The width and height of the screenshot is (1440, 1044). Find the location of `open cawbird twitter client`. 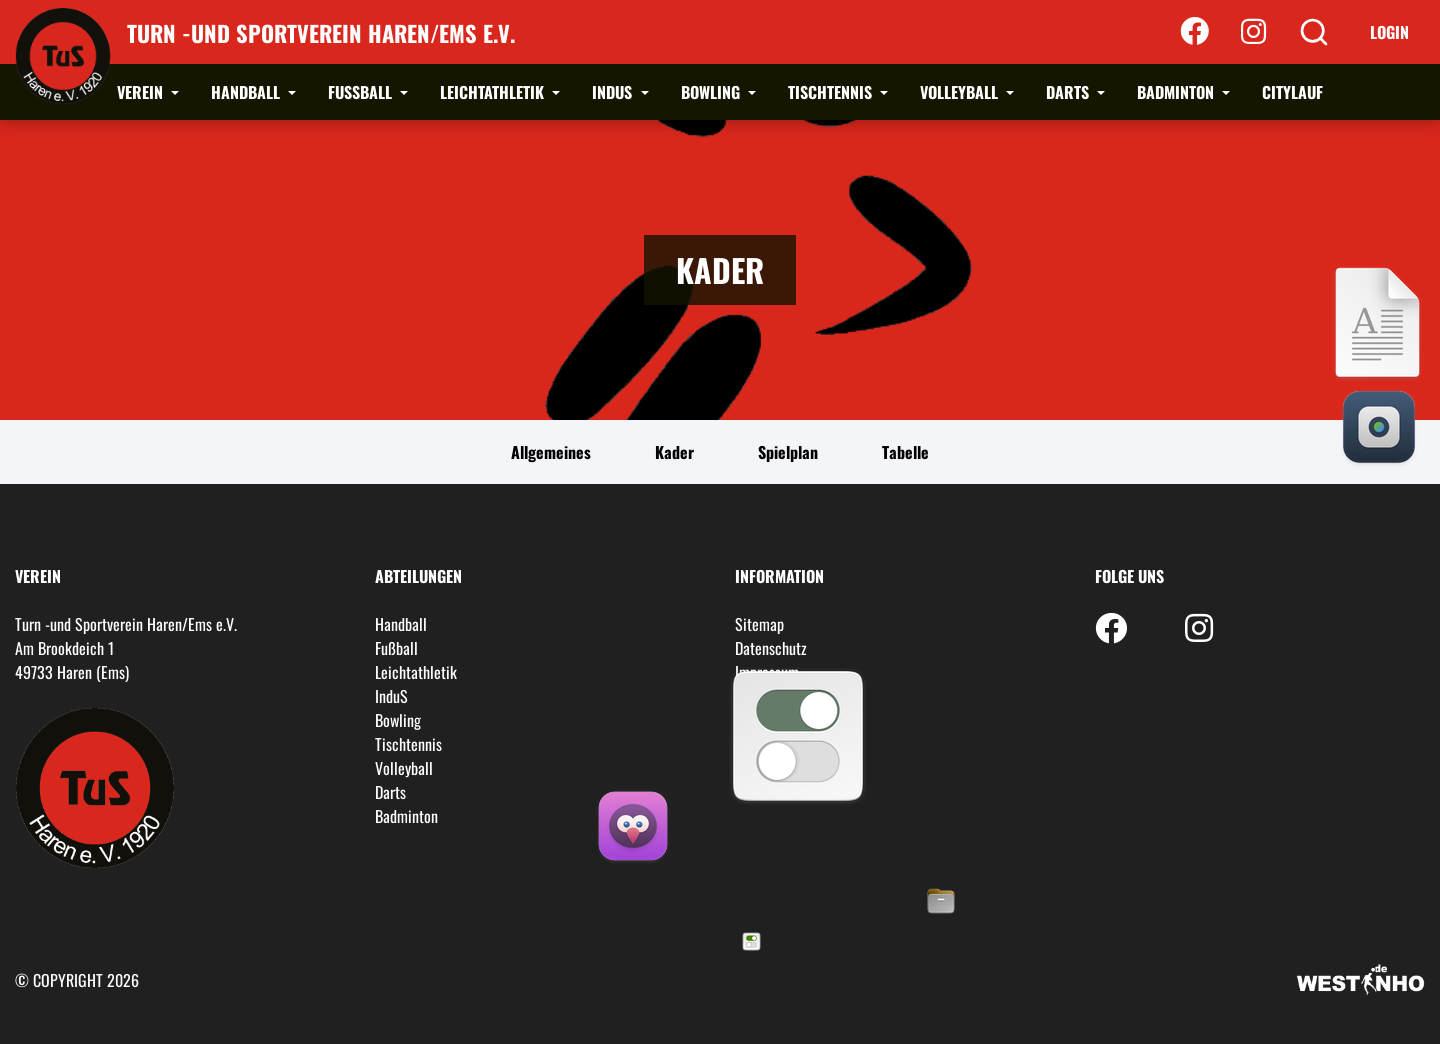

open cawbird twitter client is located at coordinates (633, 826).